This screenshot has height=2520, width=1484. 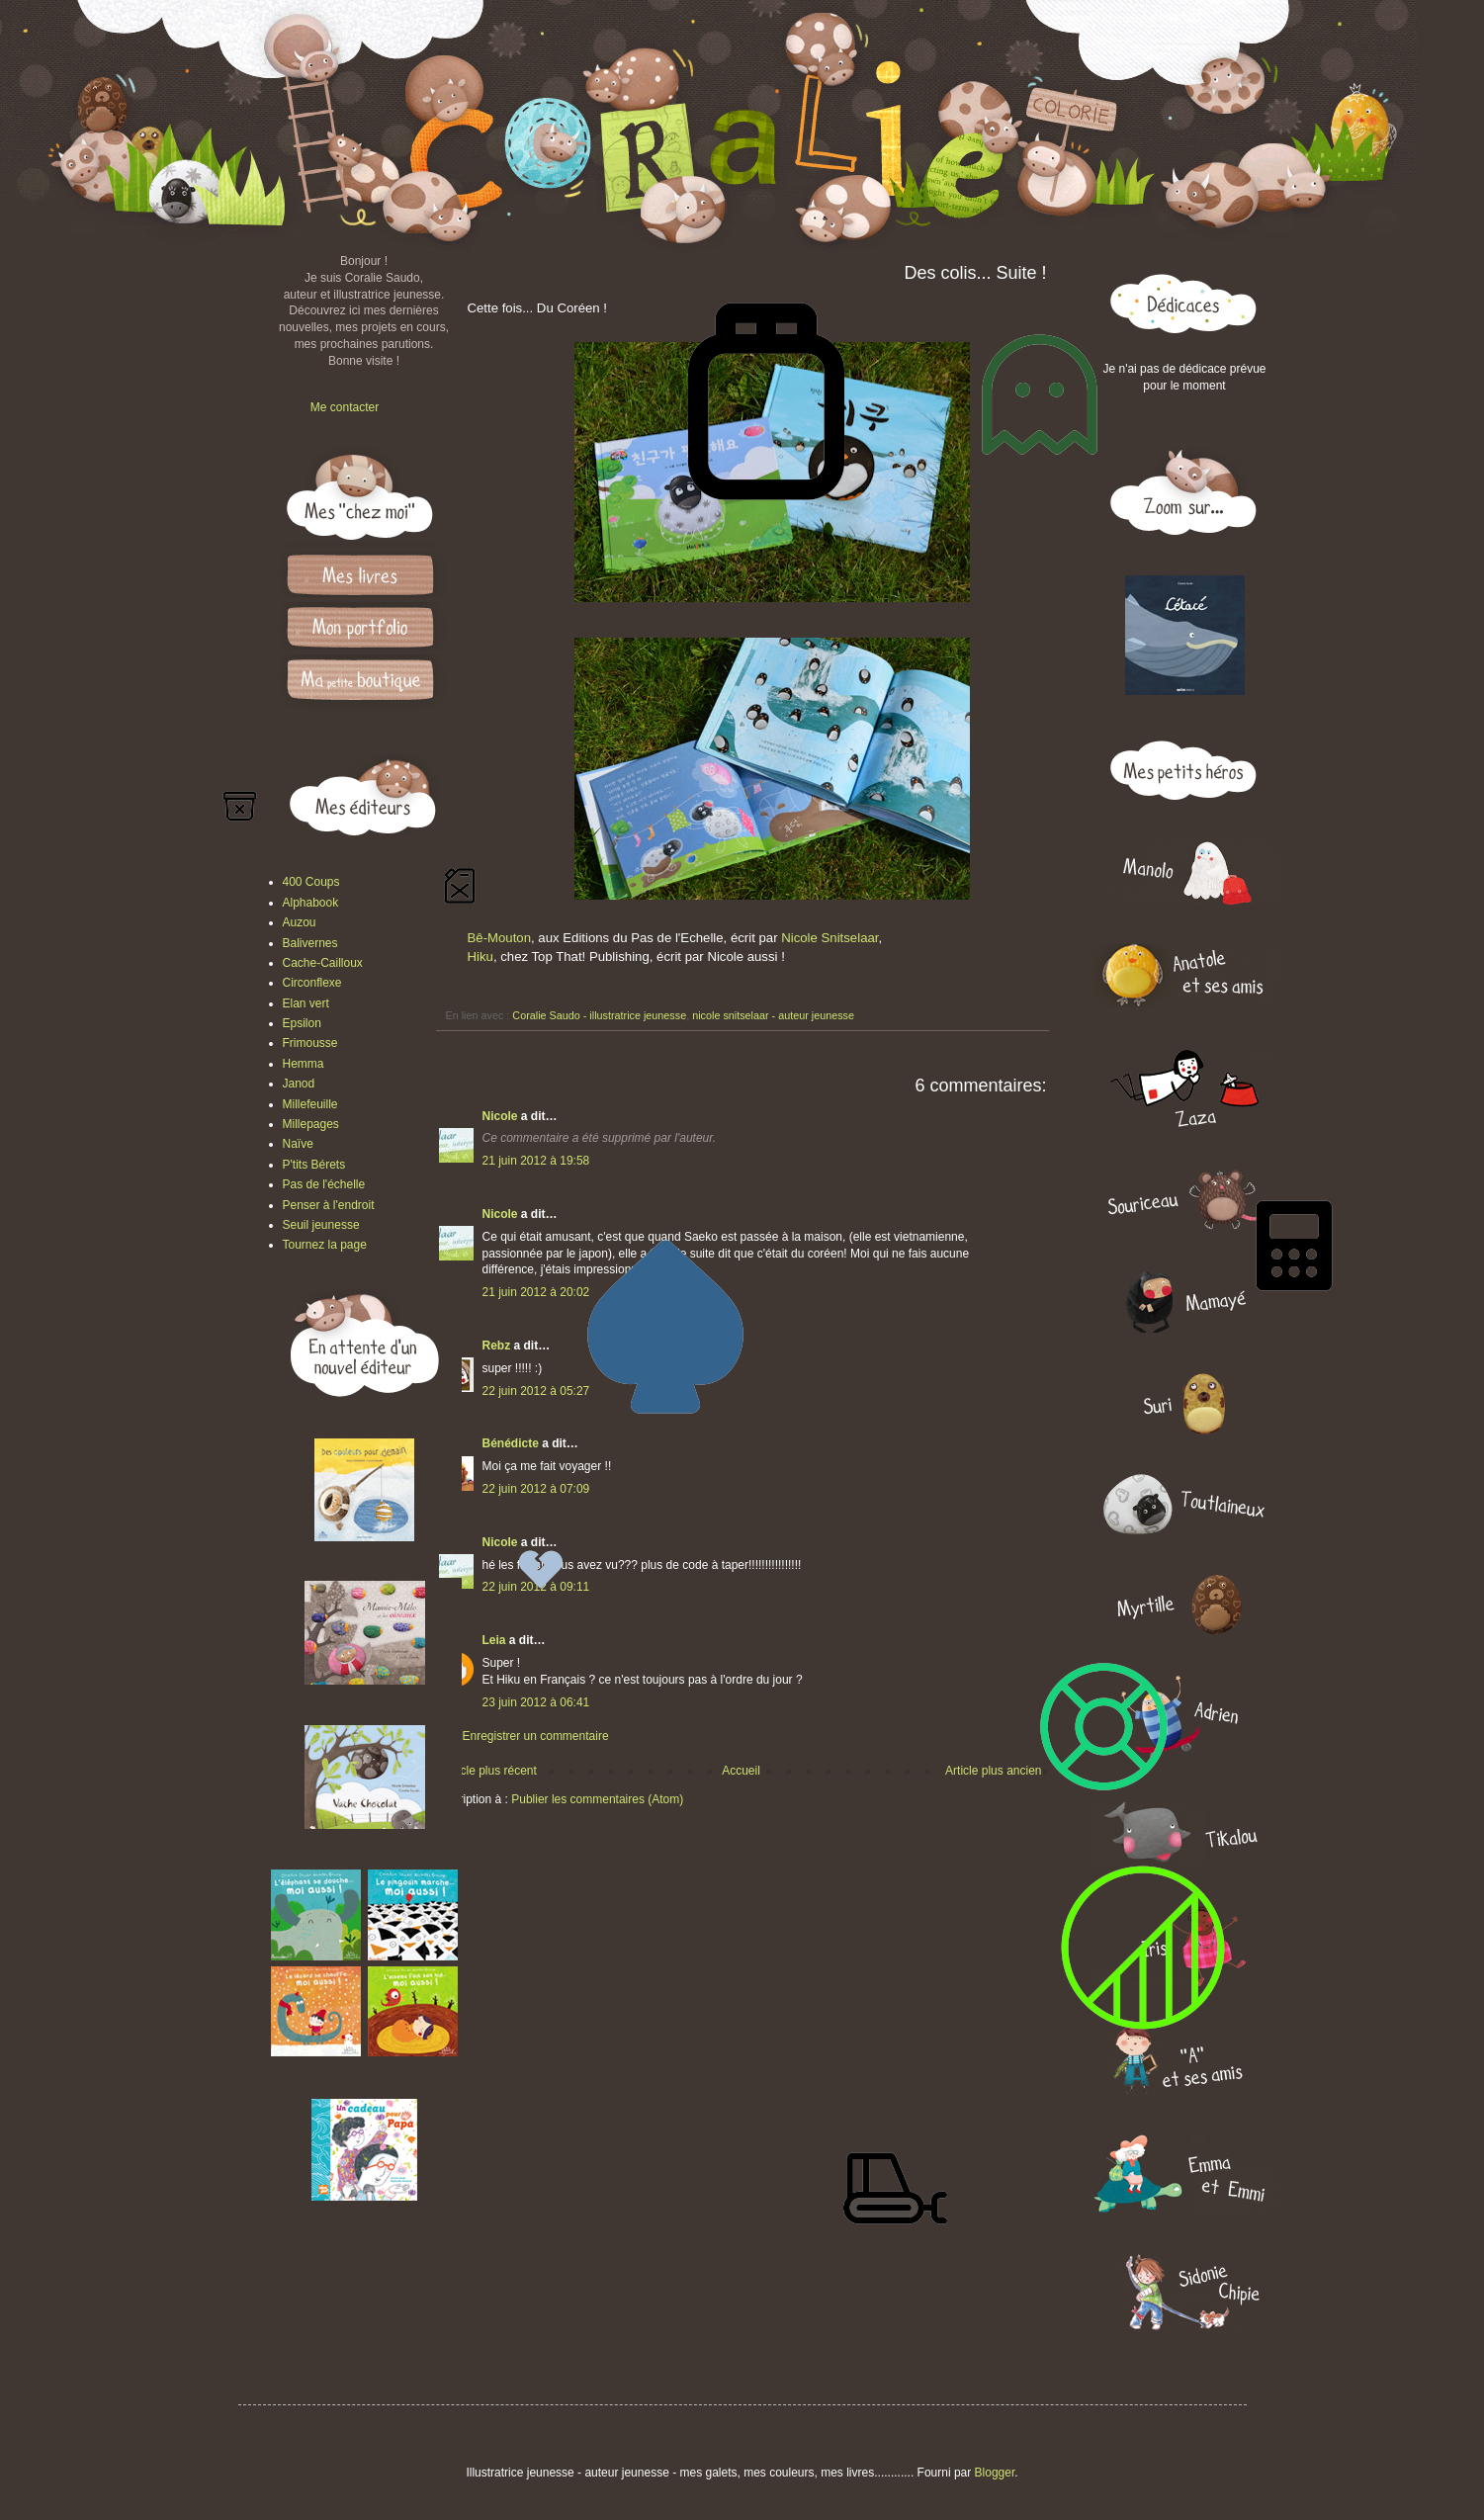 What do you see at coordinates (1103, 1726) in the screenshot?
I see `access help or support` at bounding box center [1103, 1726].